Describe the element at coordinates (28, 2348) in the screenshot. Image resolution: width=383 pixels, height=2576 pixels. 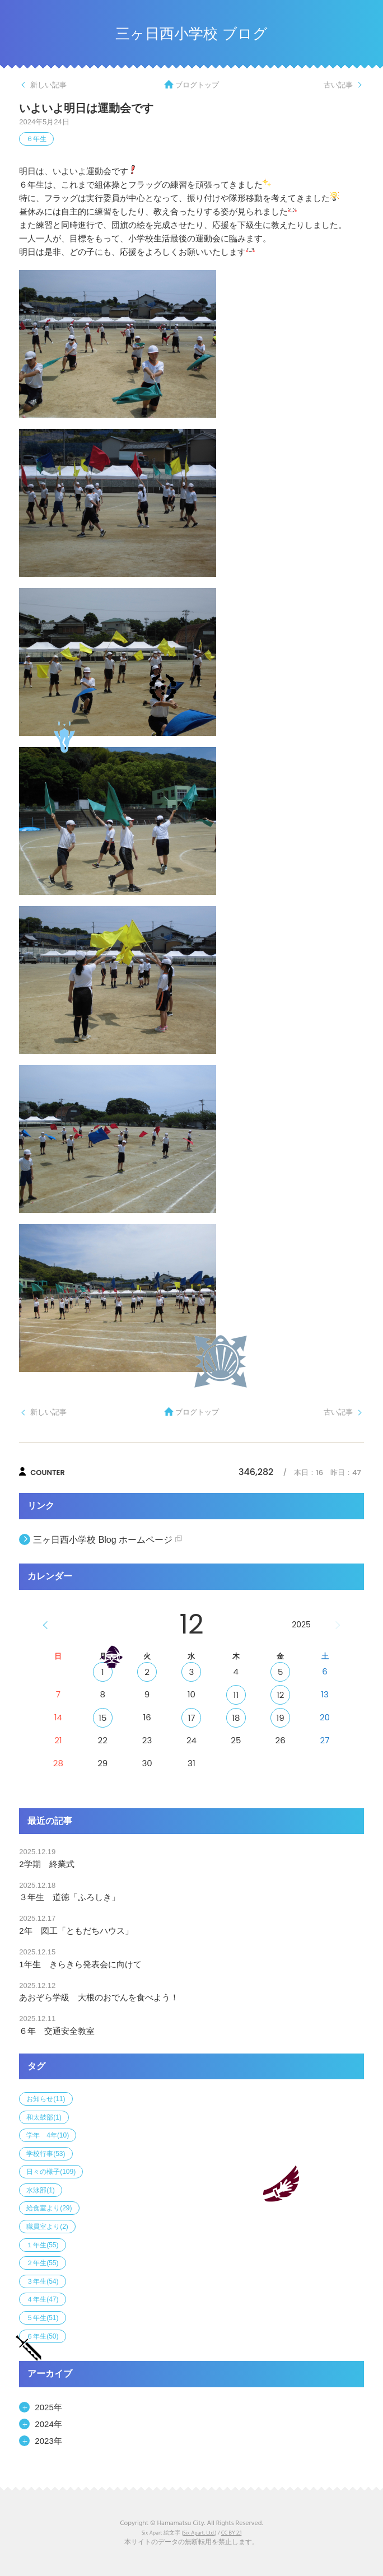
I see `select crocodile-themed sword weapon` at that location.